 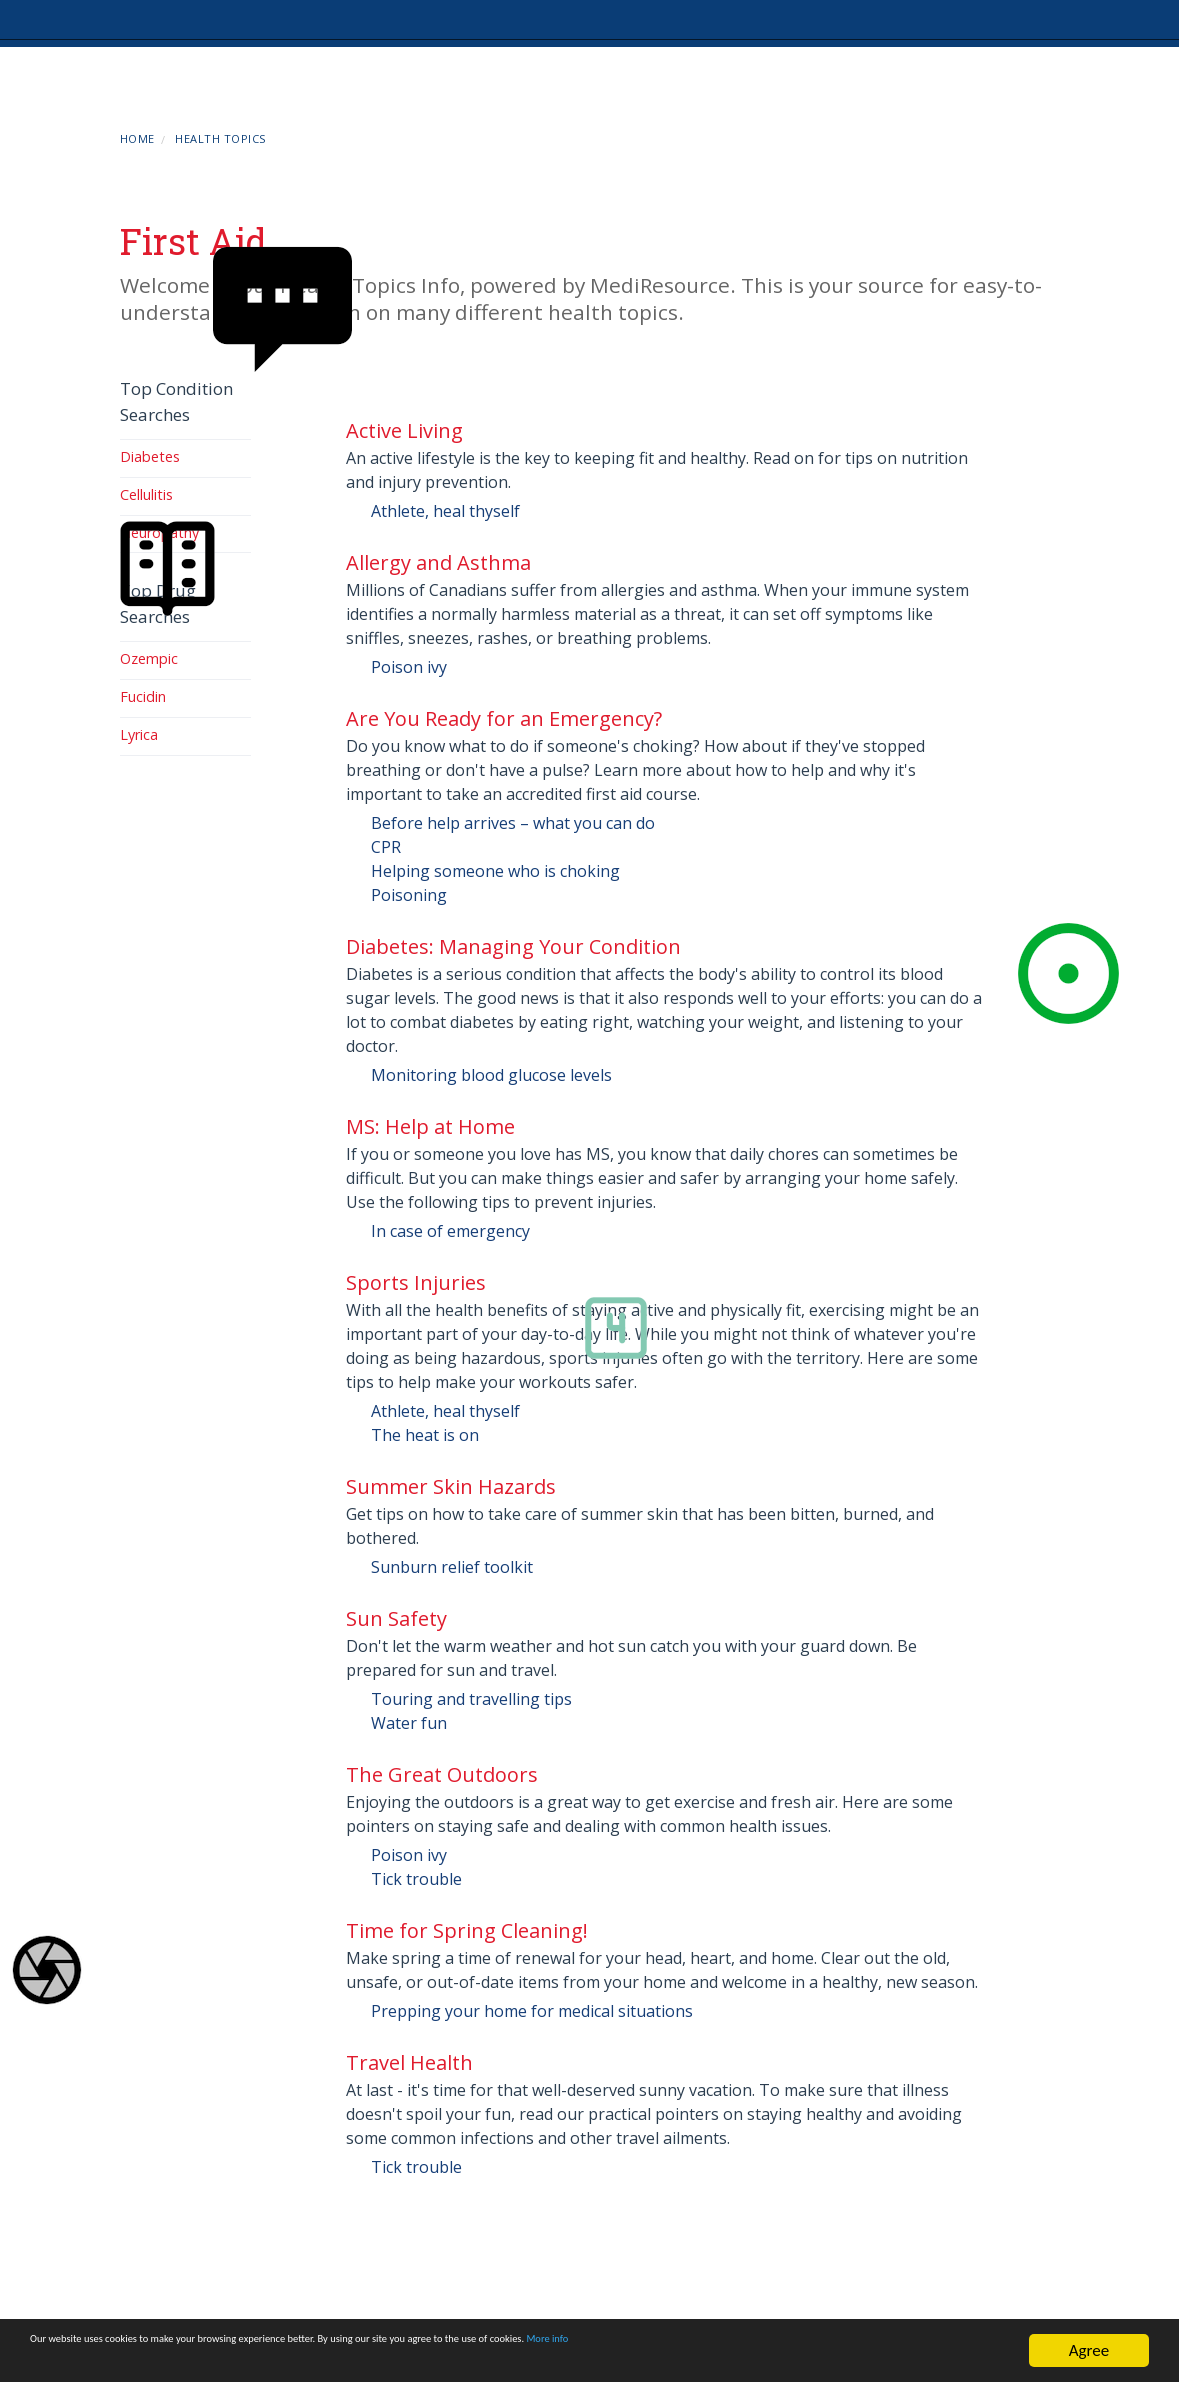 What do you see at coordinates (616, 1328) in the screenshot?
I see `select option 4 from a numbered list` at bounding box center [616, 1328].